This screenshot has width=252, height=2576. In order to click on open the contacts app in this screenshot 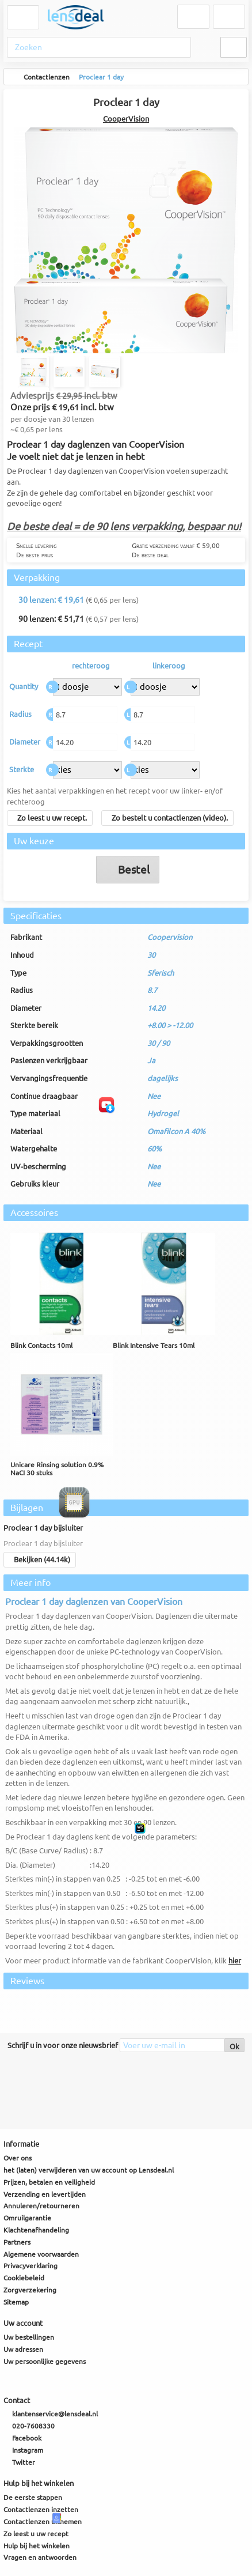, I will do `click(56, 2518)`.